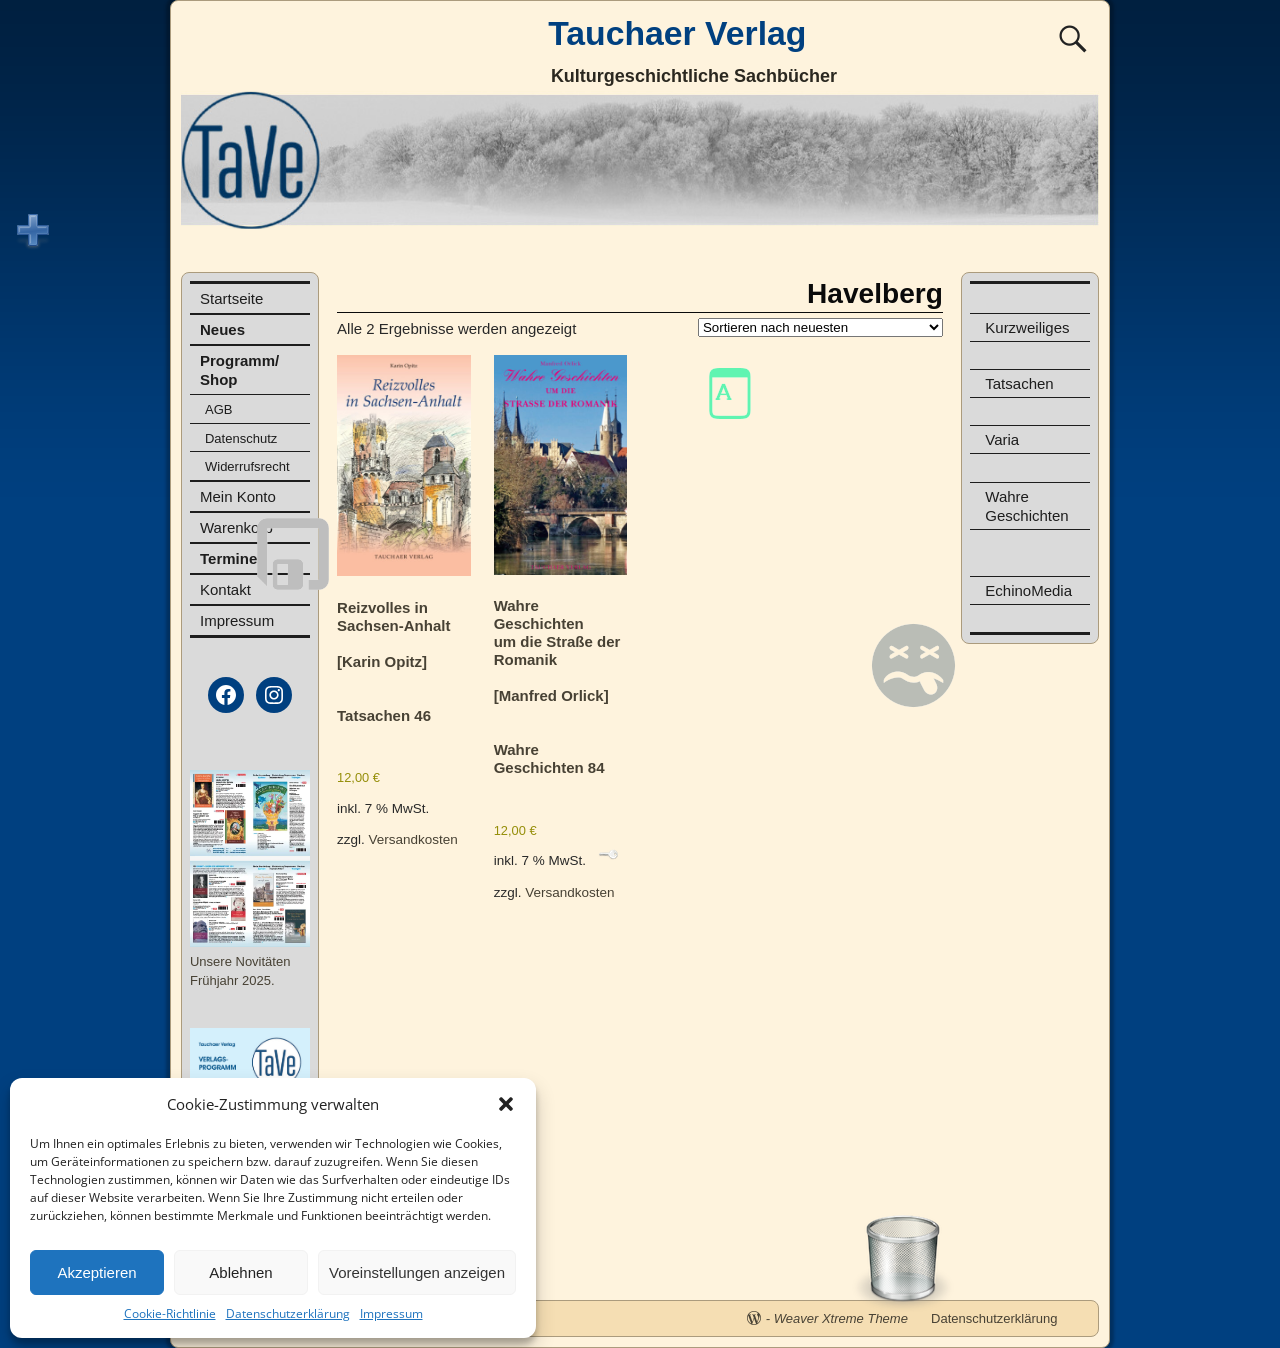  What do you see at coordinates (32, 231) in the screenshot?
I see `add a new item to a list` at bounding box center [32, 231].